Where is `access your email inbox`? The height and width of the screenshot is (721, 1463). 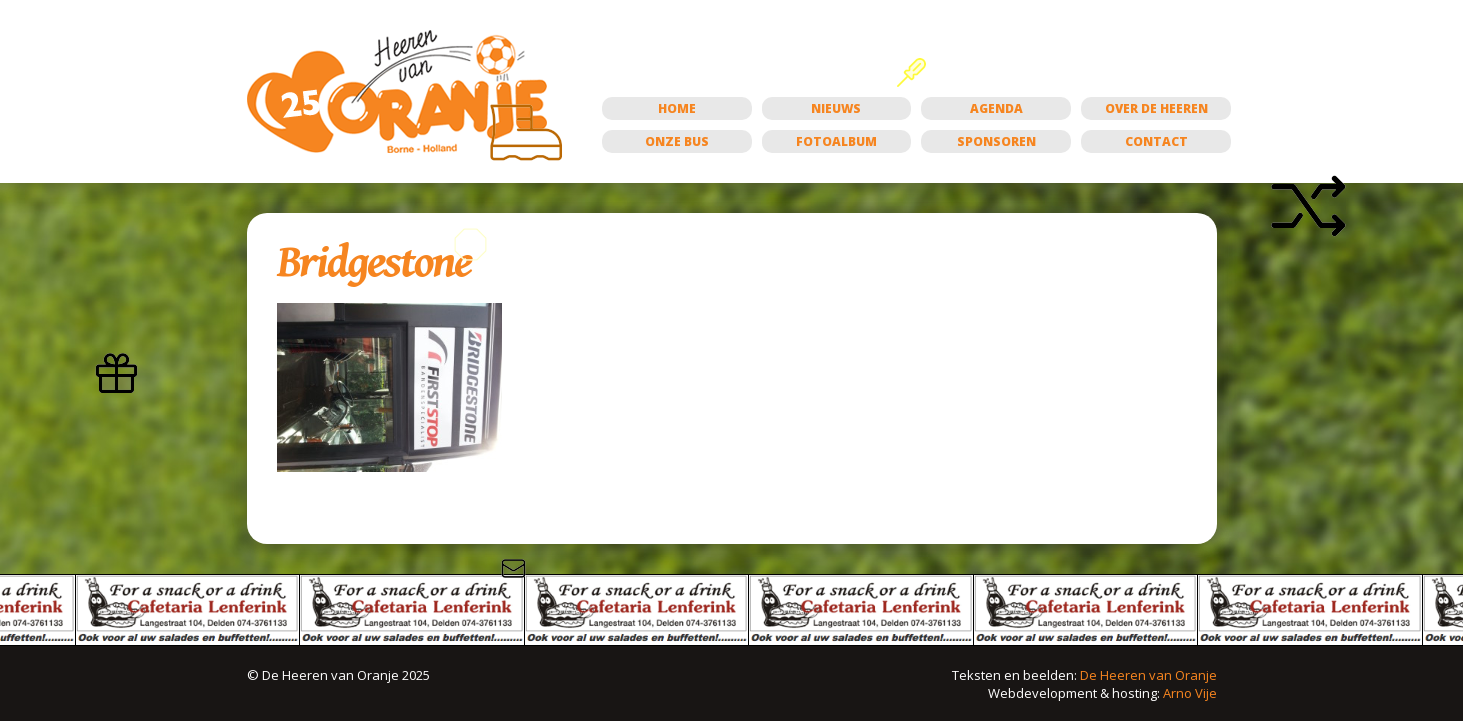
access your email inbox is located at coordinates (513, 568).